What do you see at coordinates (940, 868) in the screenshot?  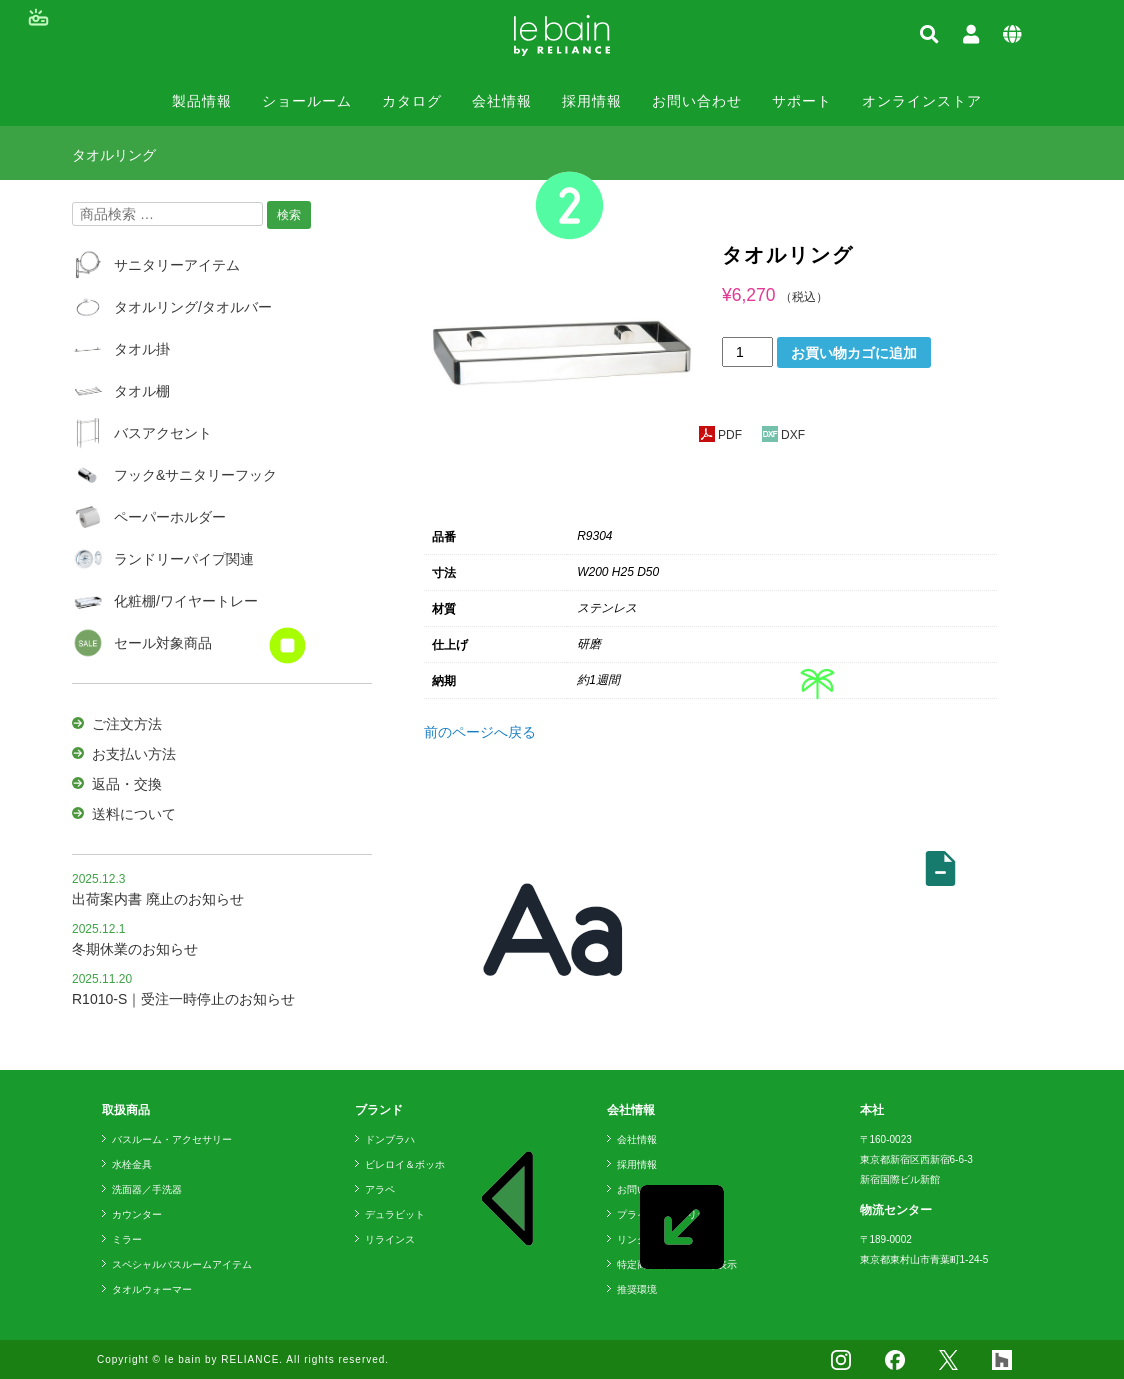 I see `remove content from a file` at bounding box center [940, 868].